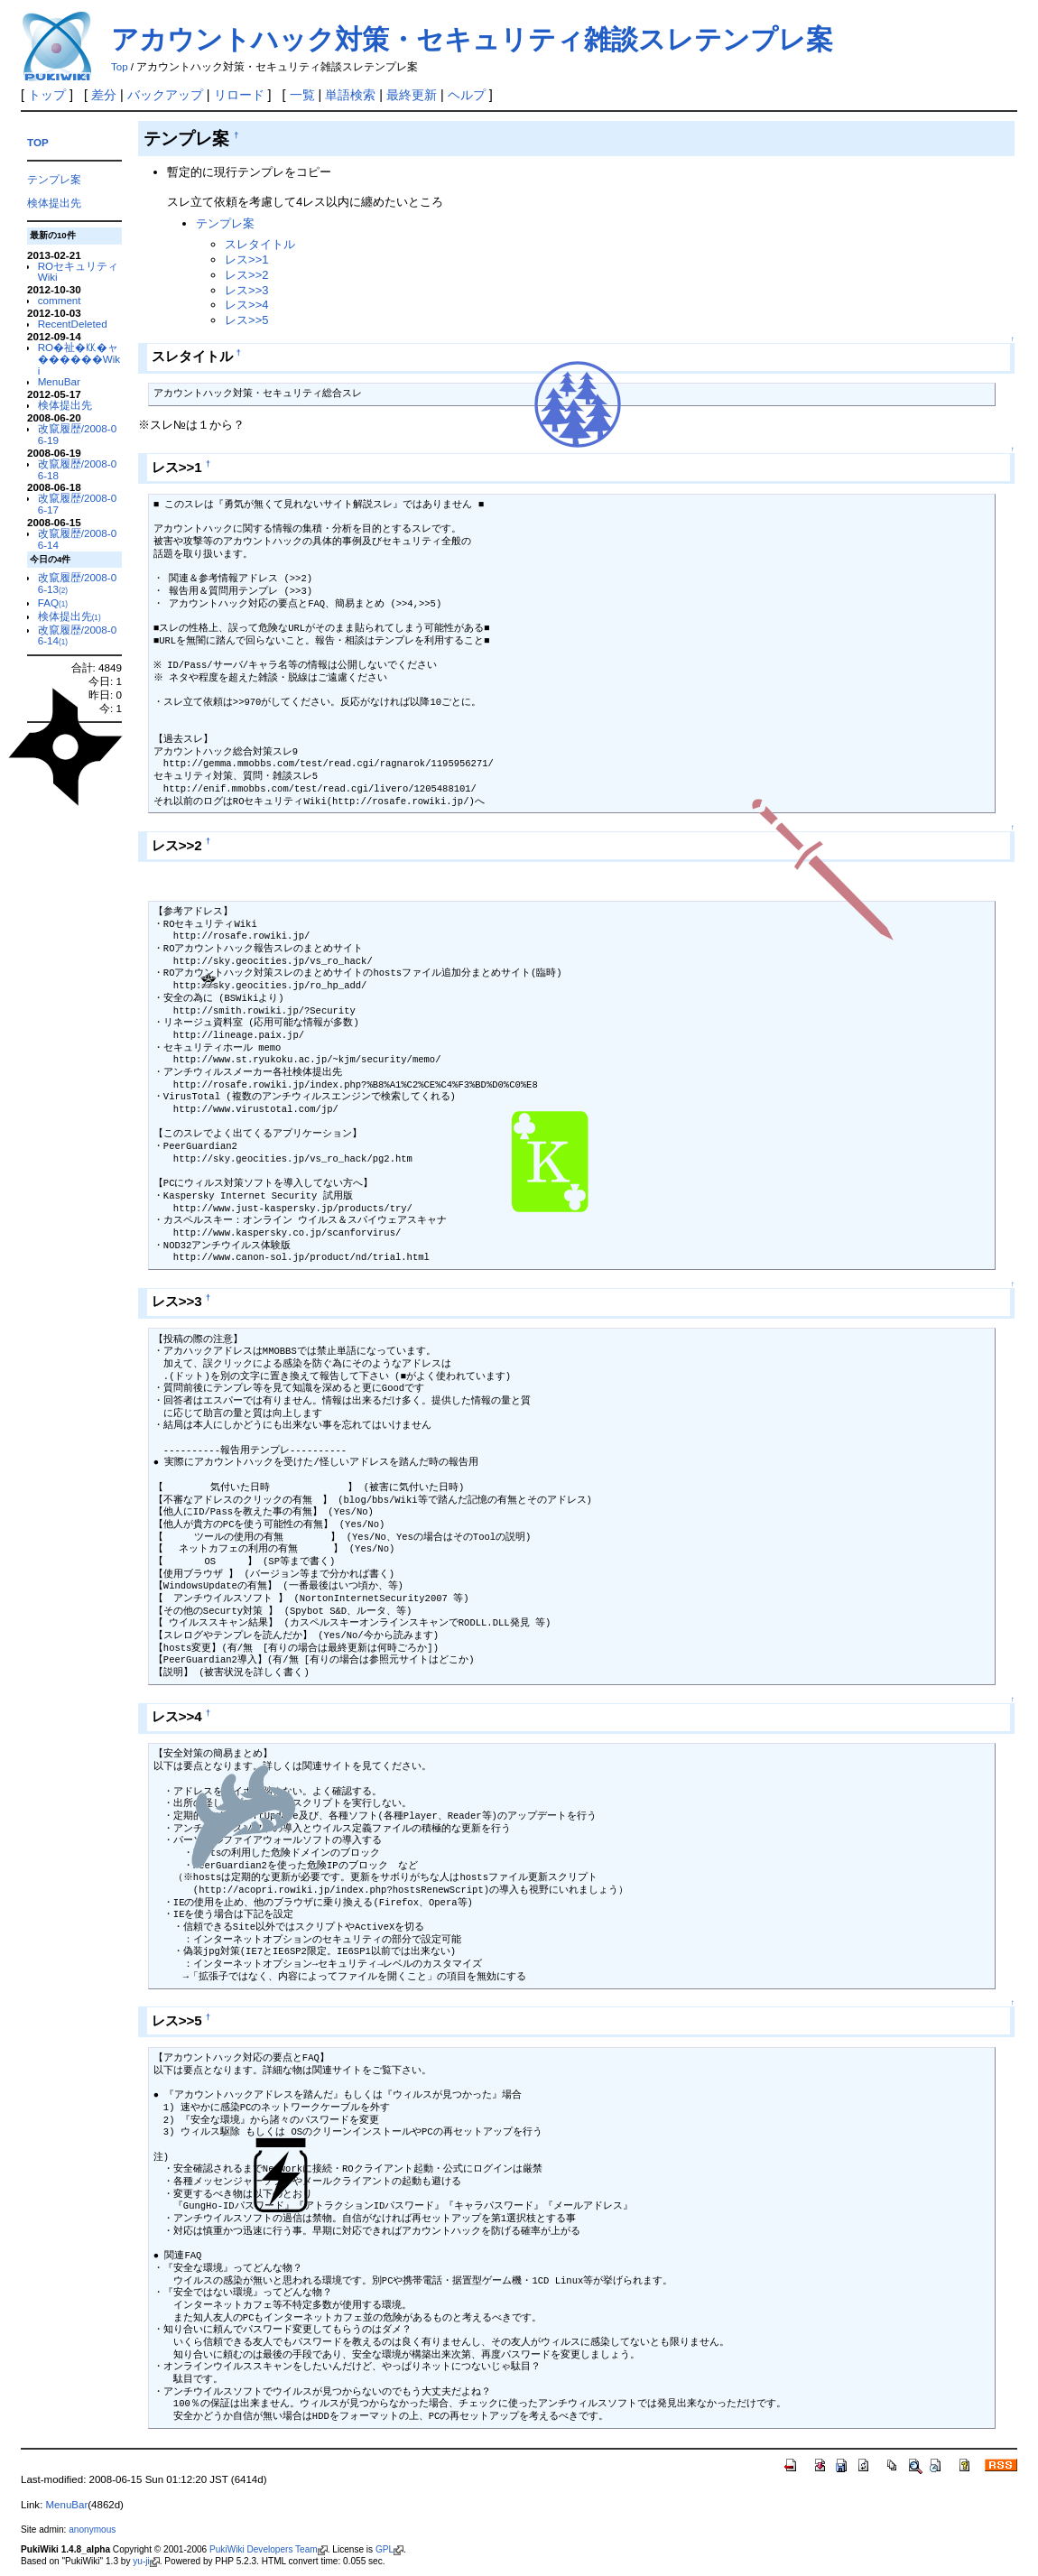 The height and width of the screenshot is (2576, 1038). I want to click on king of clubs playing card, so click(550, 1162).